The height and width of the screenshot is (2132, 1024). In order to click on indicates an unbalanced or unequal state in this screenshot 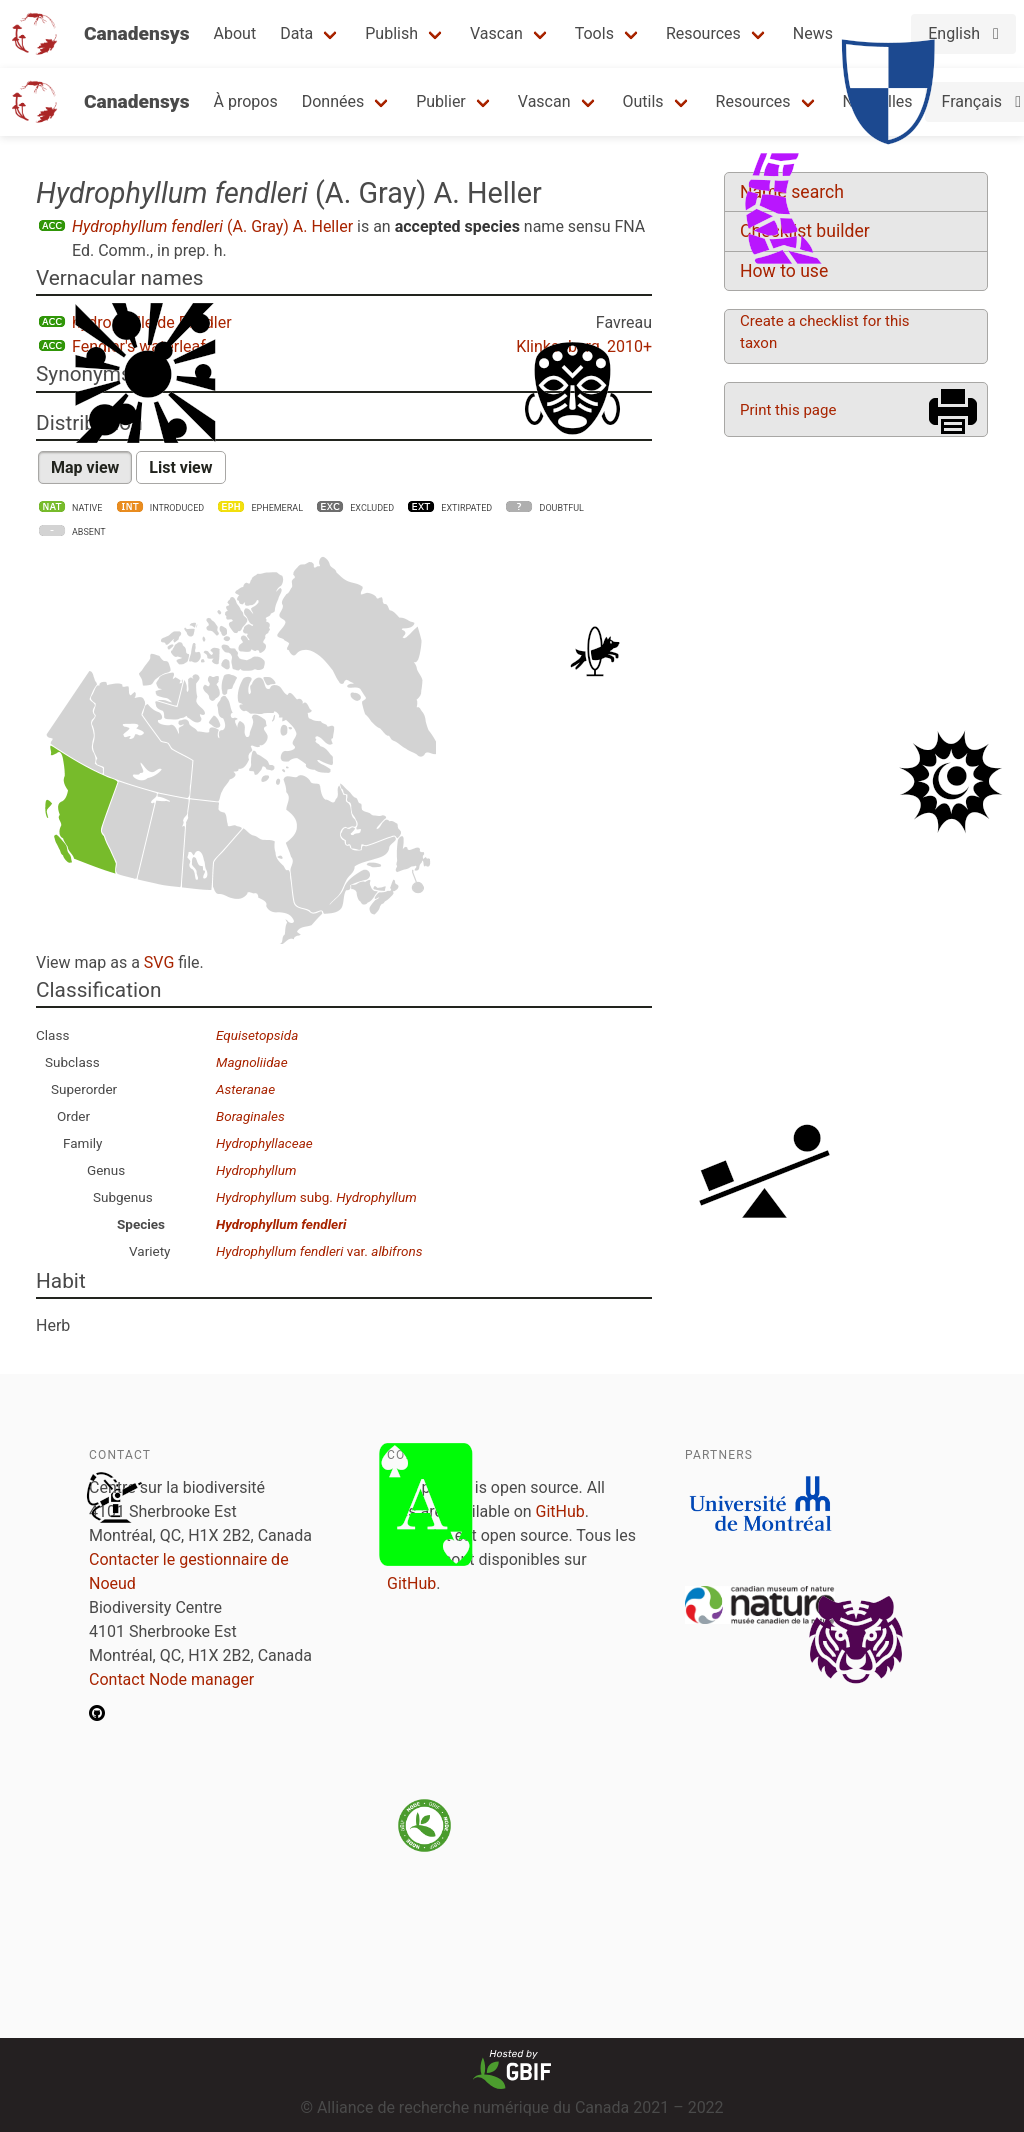, I will do `click(764, 1151)`.